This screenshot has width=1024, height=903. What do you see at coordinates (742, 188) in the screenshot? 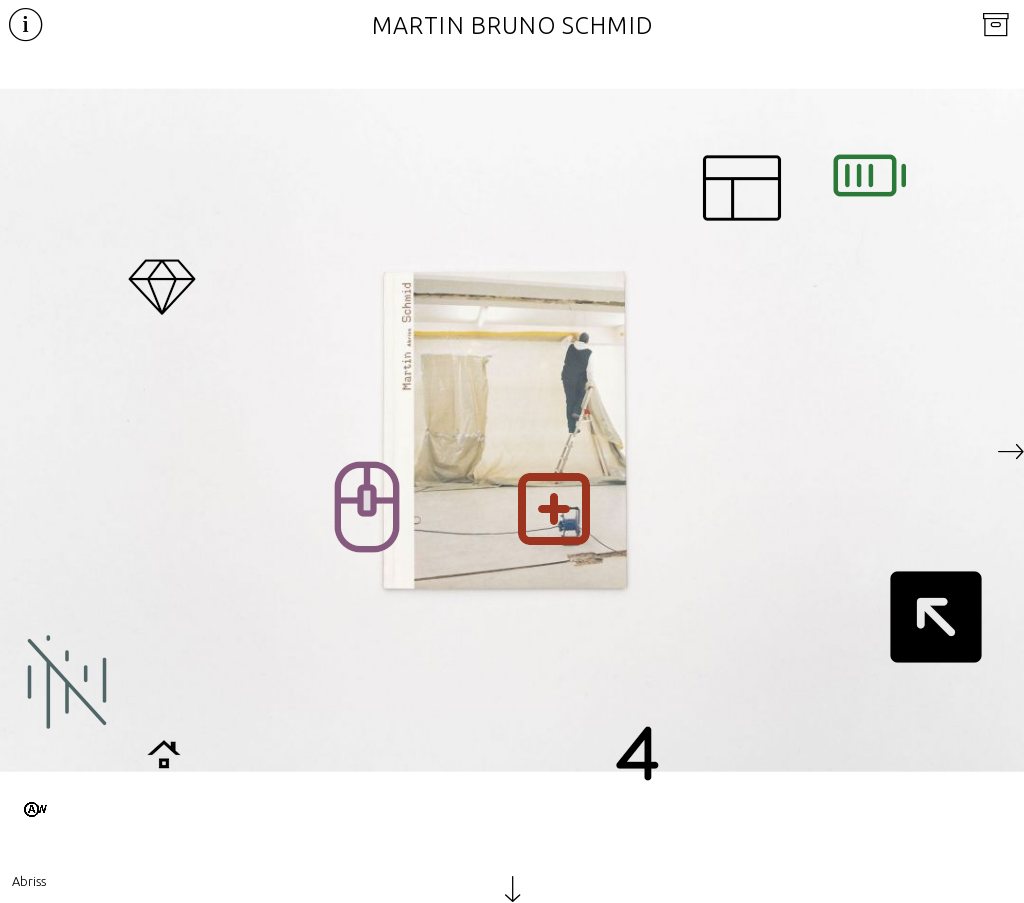
I see `change page layout options` at bounding box center [742, 188].